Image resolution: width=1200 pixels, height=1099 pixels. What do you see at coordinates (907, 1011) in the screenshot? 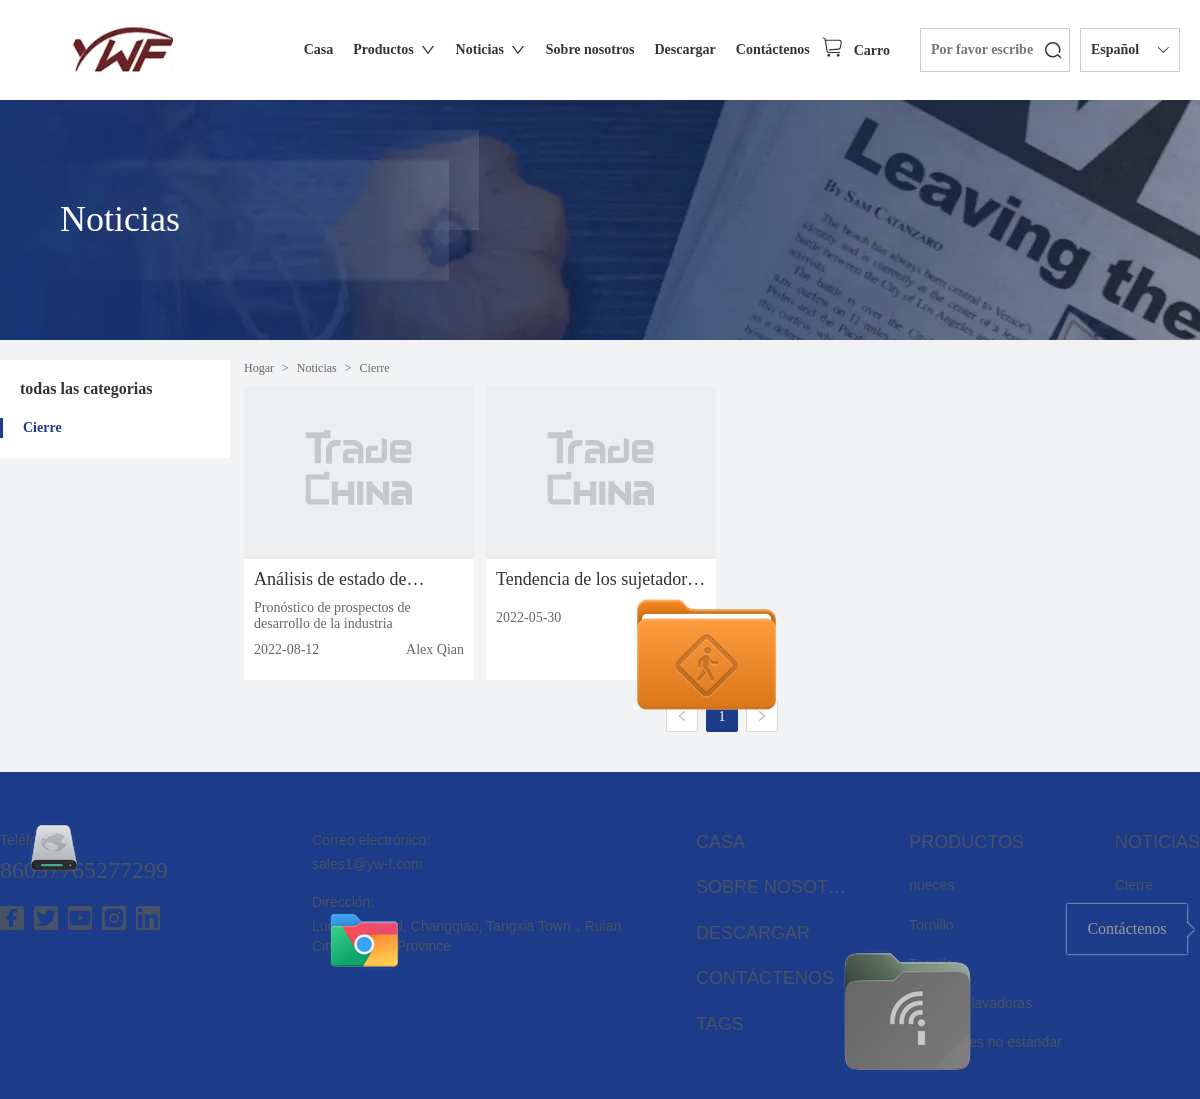
I see `open insync cloud sync folder` at bounding box center [907, 1011].